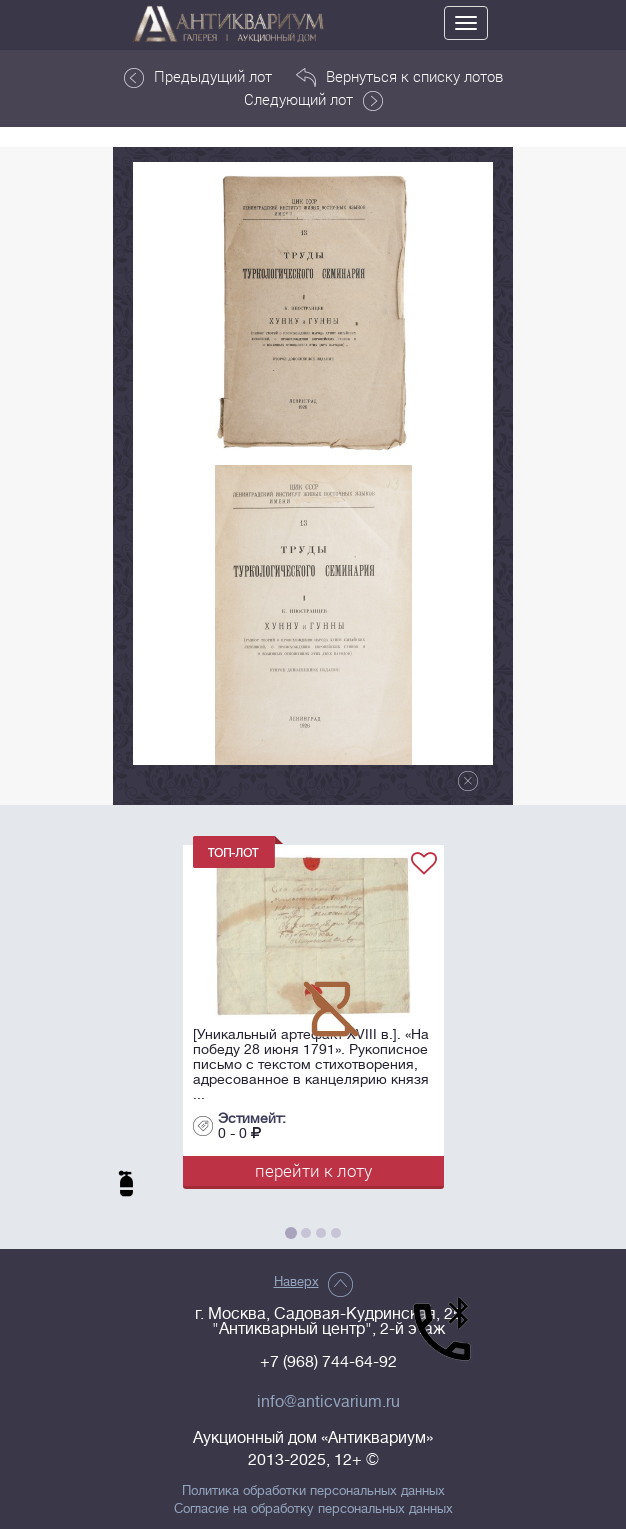 The width and height of the screenshot is (626, 1529). I want to click on access scuba diving equipment or gear, so click(126, 1183).